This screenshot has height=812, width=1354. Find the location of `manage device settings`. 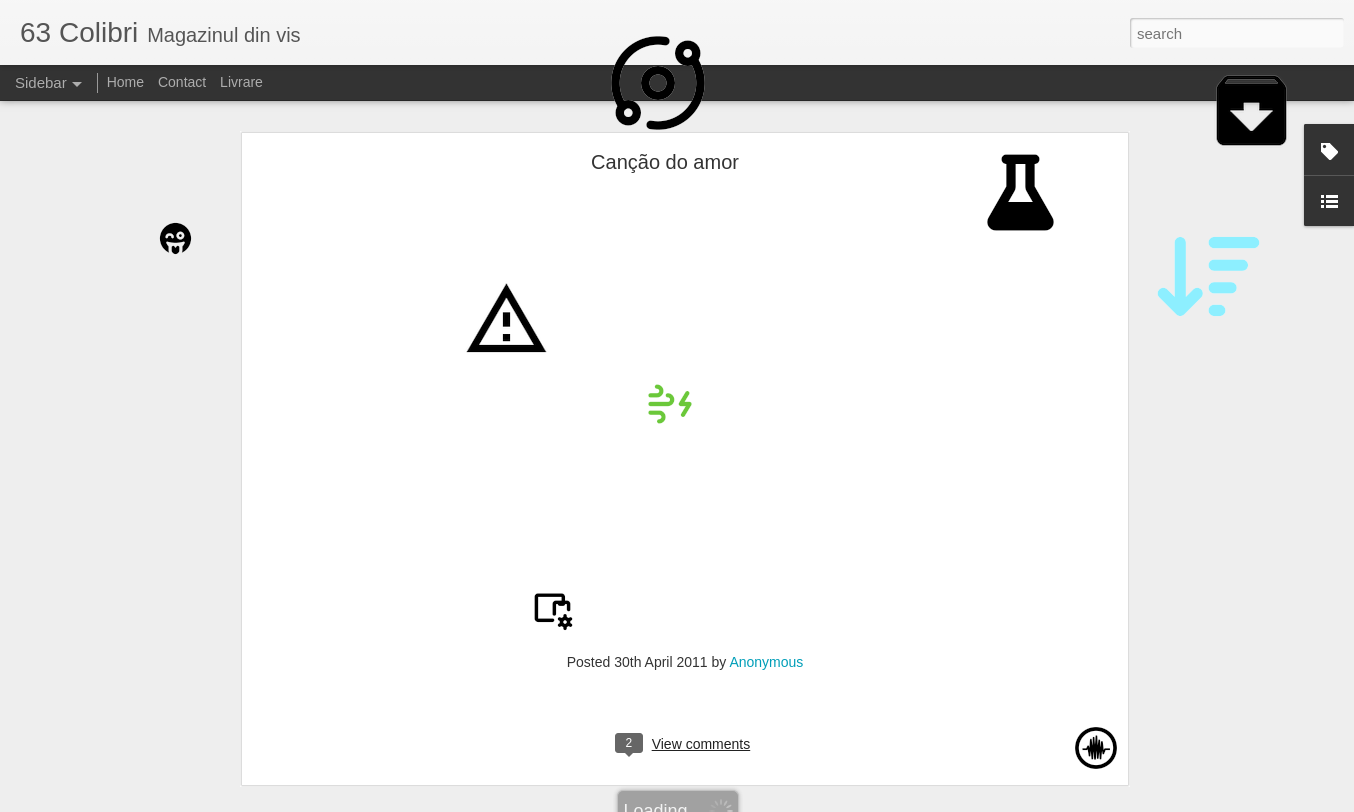

manage device settings is located at coordinates (552, 609).